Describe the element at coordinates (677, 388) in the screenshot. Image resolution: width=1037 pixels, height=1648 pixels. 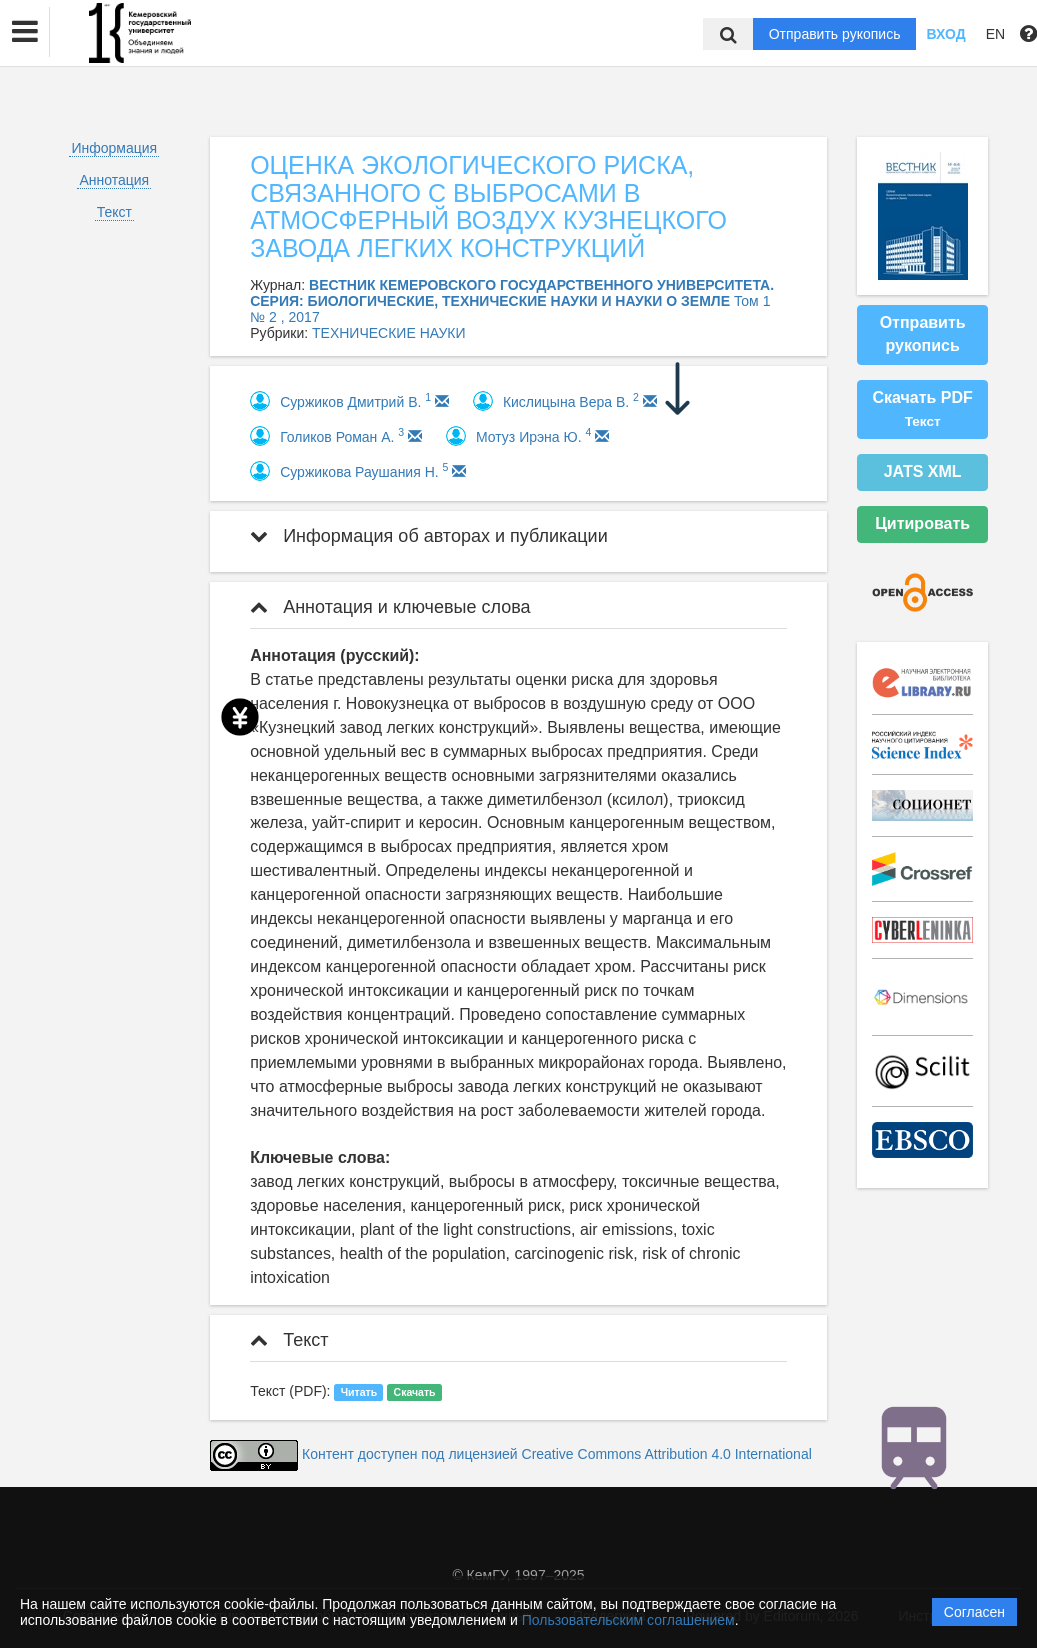
I see `scroll down for more content` at that location.